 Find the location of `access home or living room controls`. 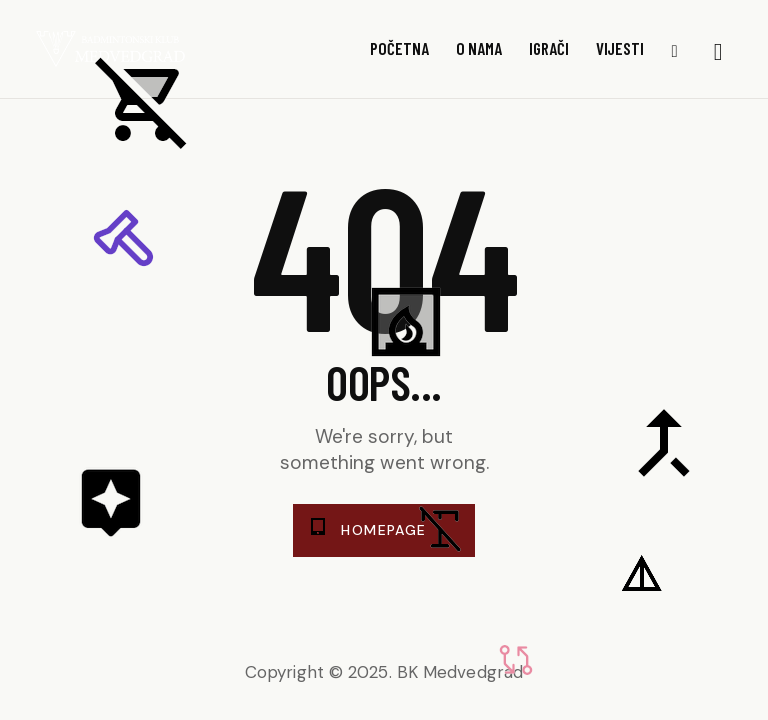

access home or living room controls is located at coordinates (406, 322).